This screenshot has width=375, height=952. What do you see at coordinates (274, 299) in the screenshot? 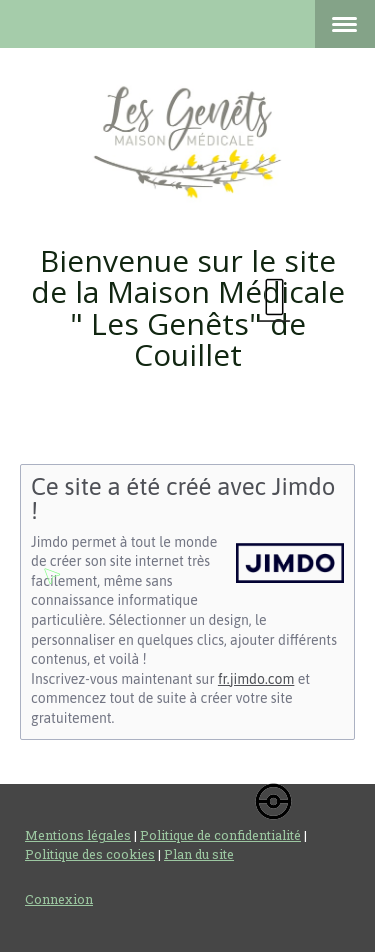
I see `align object to bottom edge` at bounding box center [274, 299].